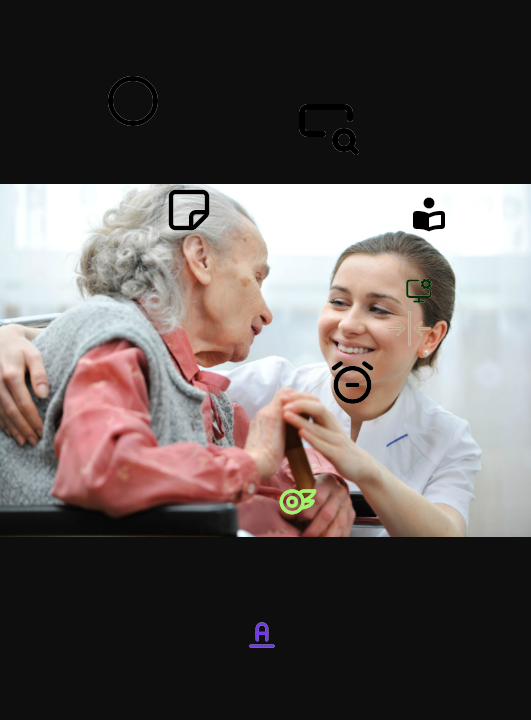 The height and width of the screenshot is (720, 531). I want to click on collapse content horizontally, so click(409, 328).